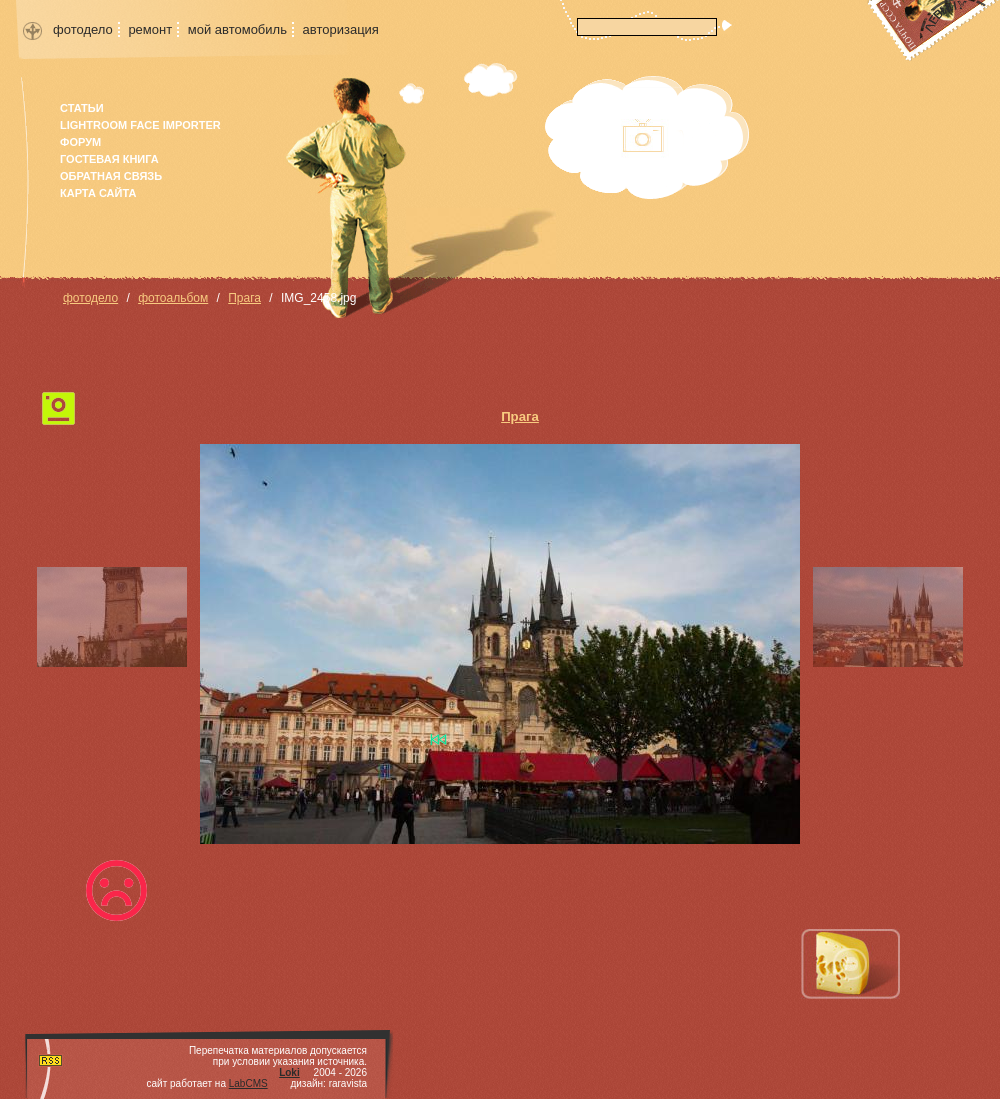  Describe the element at coordinates (58, 408) in the screenshot. I see `access polaroid or instant camera features` at that location.